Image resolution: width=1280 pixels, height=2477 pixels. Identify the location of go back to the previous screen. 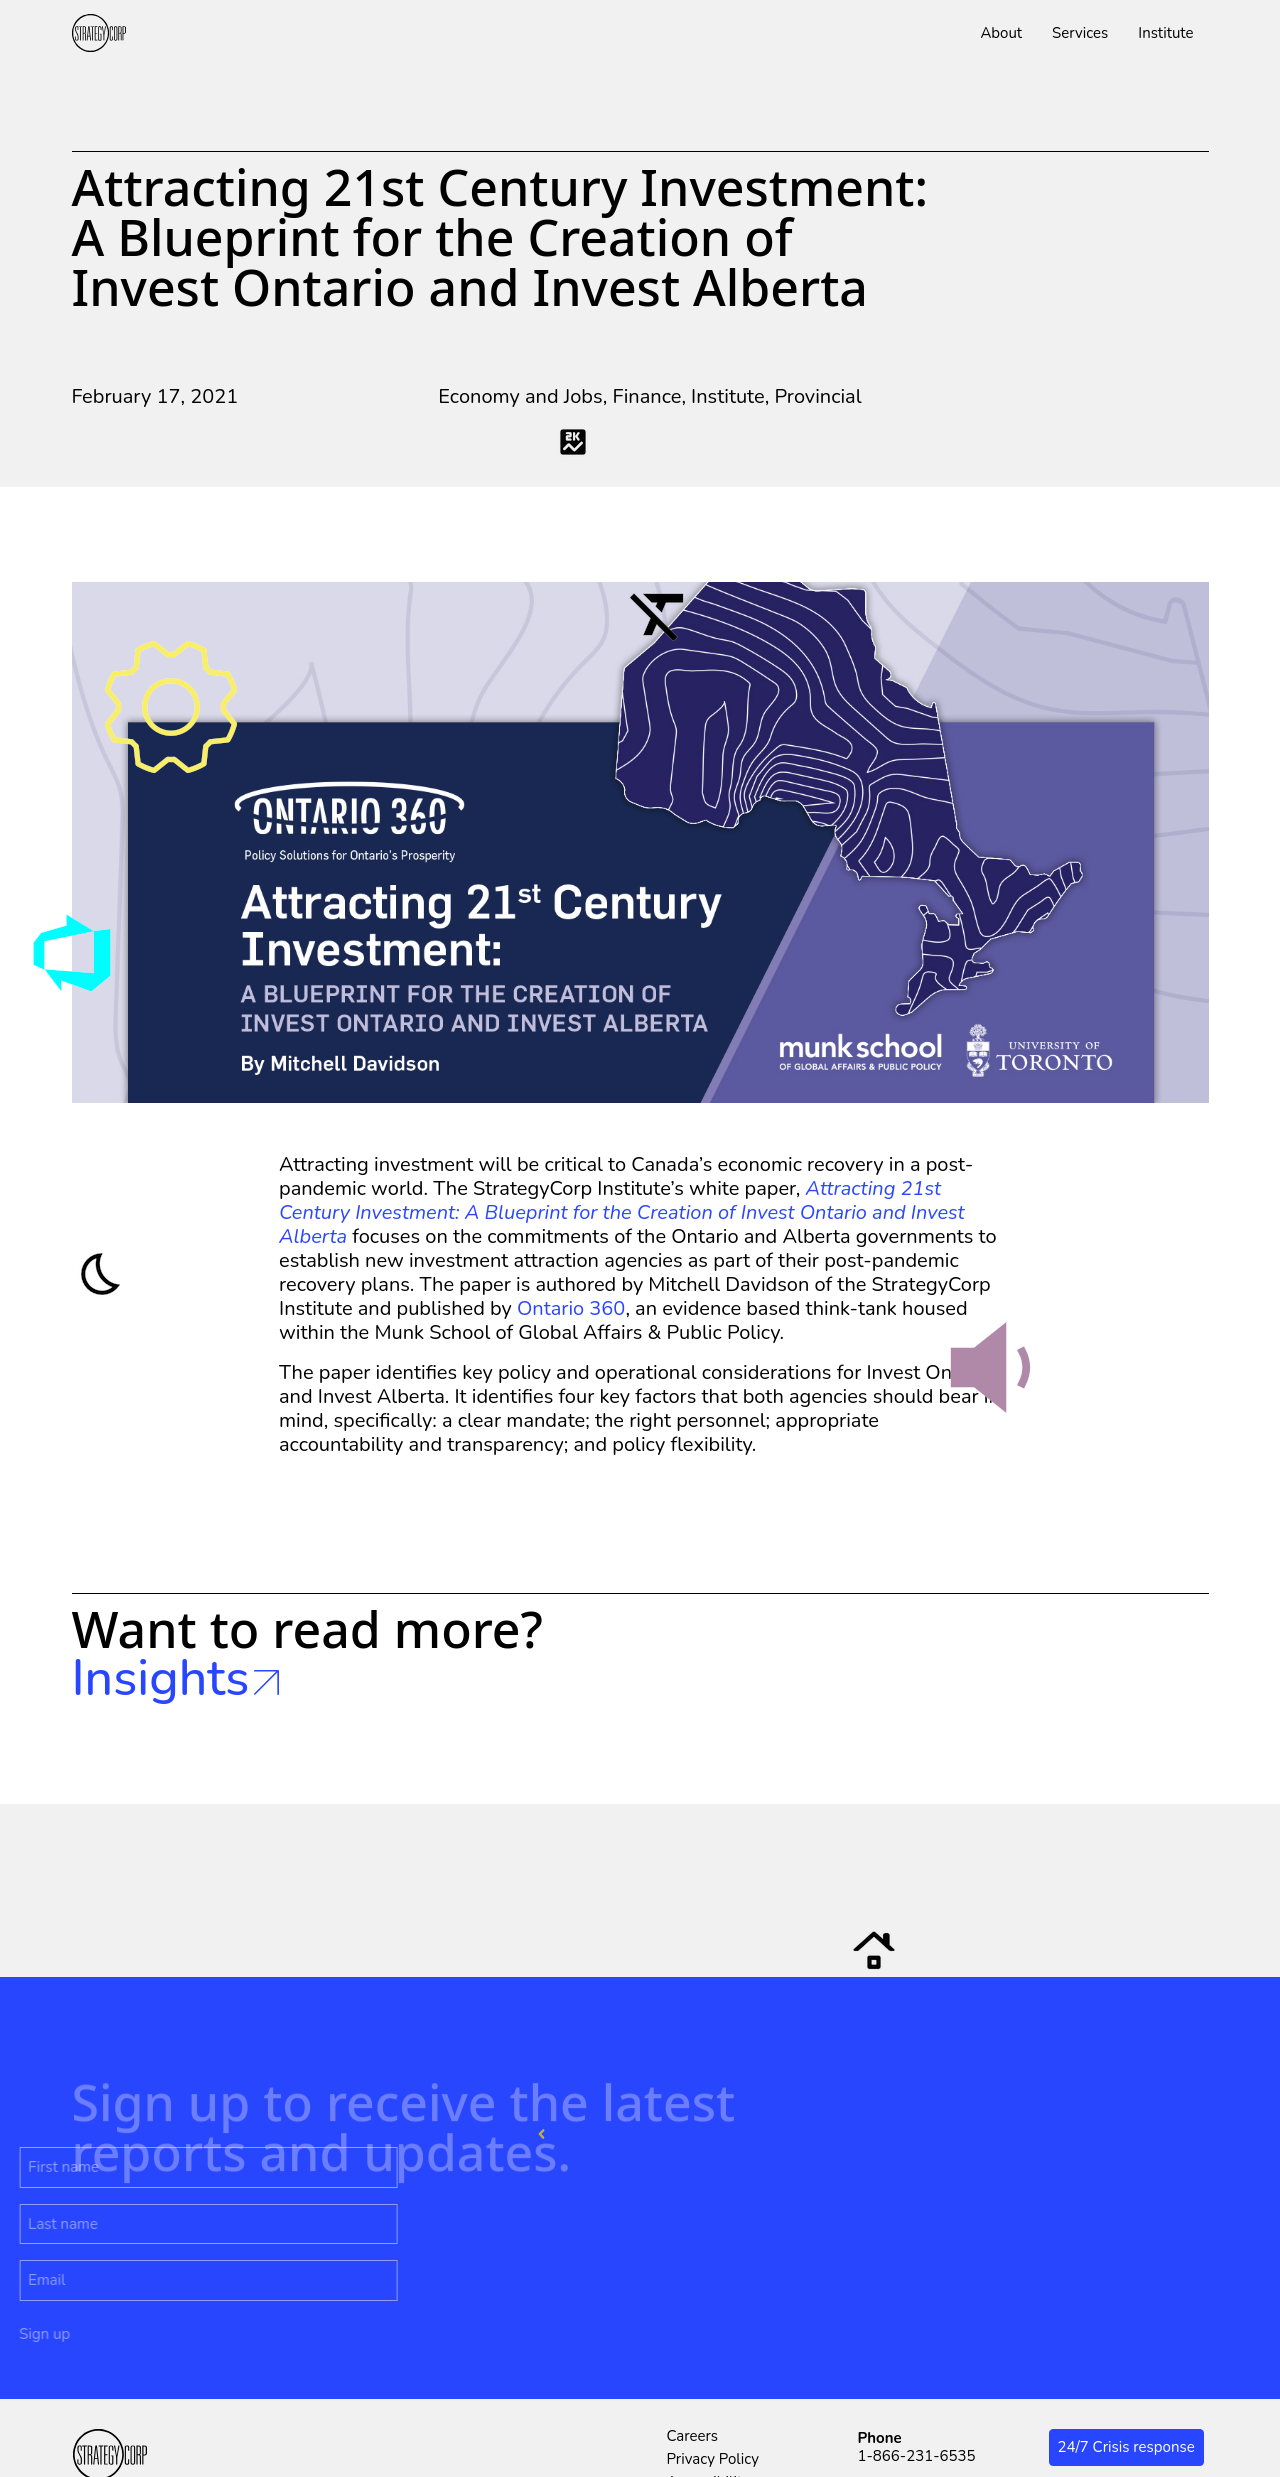
(542, 2134).